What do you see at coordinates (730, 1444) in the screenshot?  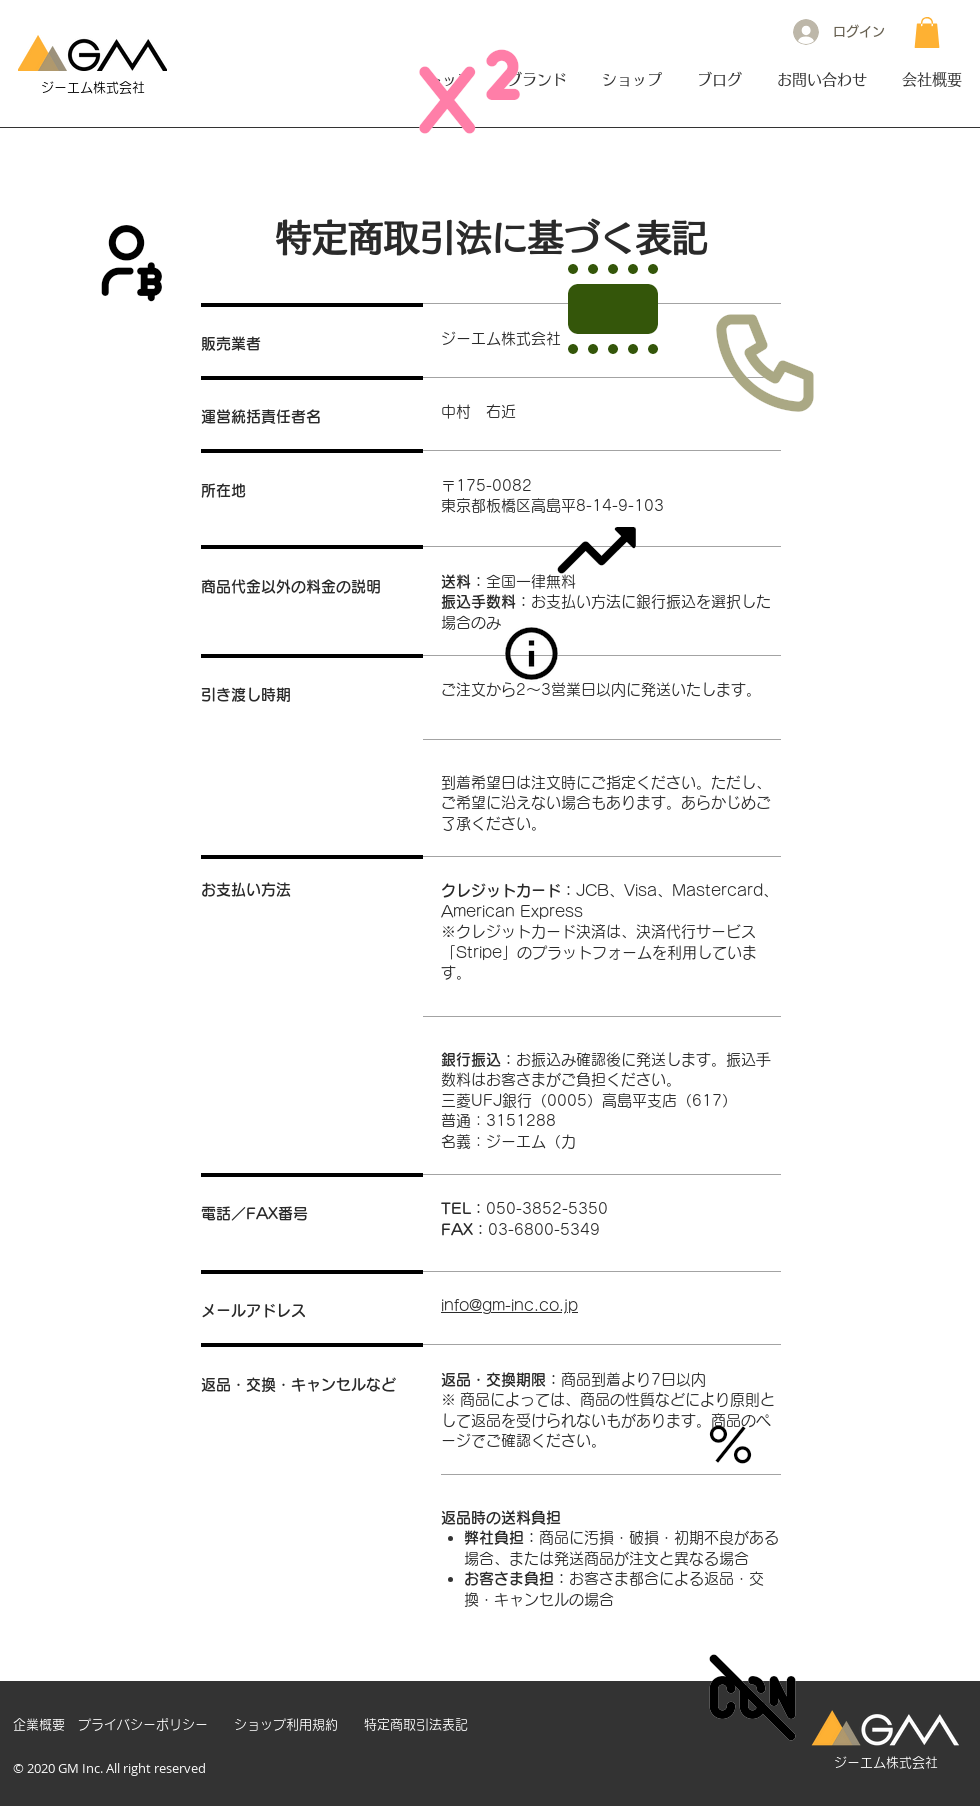 I see `view or apply a percentage value` at bounding box center [730, 1444].